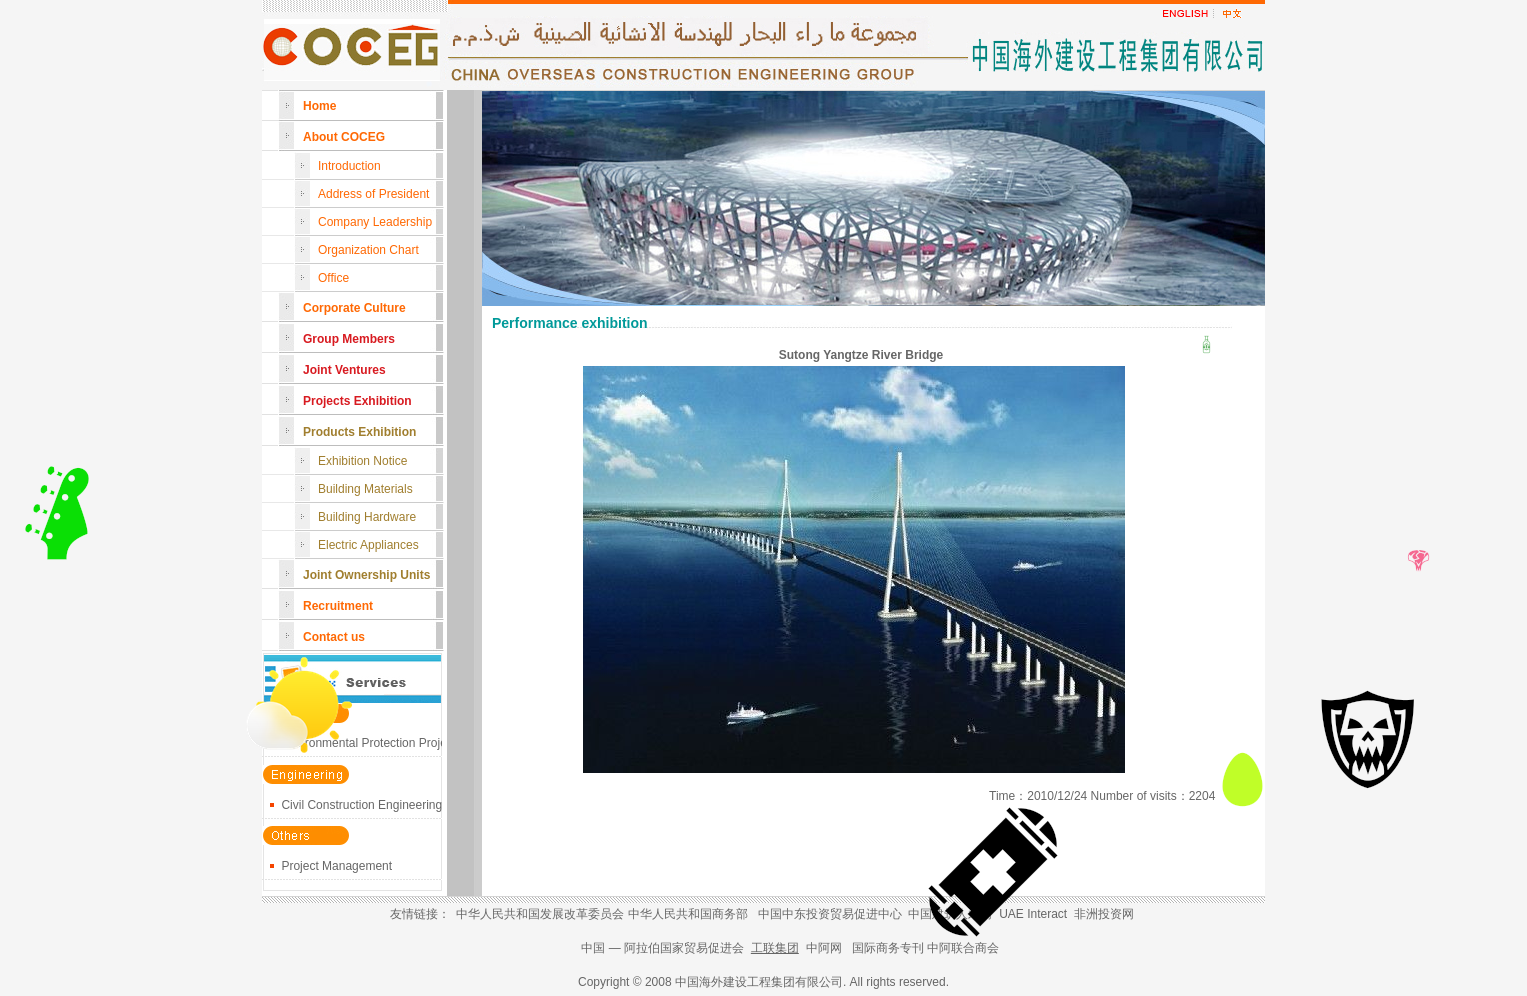 This screenshot has height=996, width=1527. What do you see at coordinates (1418, 560) in the screenshot?
I see `enemy defeated or kill count indicator` at bounding box center [1418, 560].